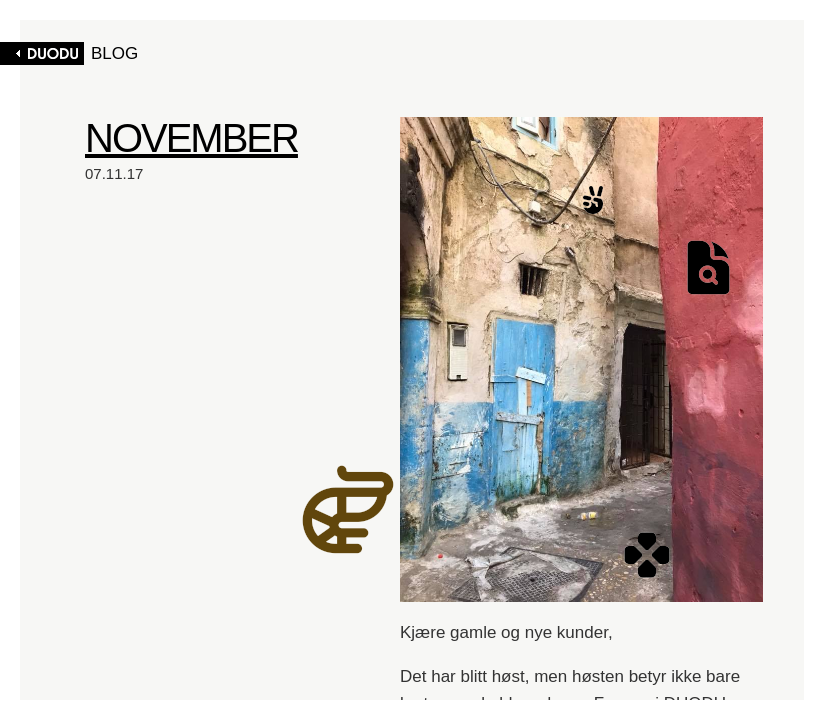 This screenshot has width=824, height=720. What do you see at coordinates (348, 511) in the screenshot?
I see `select shrimp or shellfish as a food preference` at bounding box center [348, 511].